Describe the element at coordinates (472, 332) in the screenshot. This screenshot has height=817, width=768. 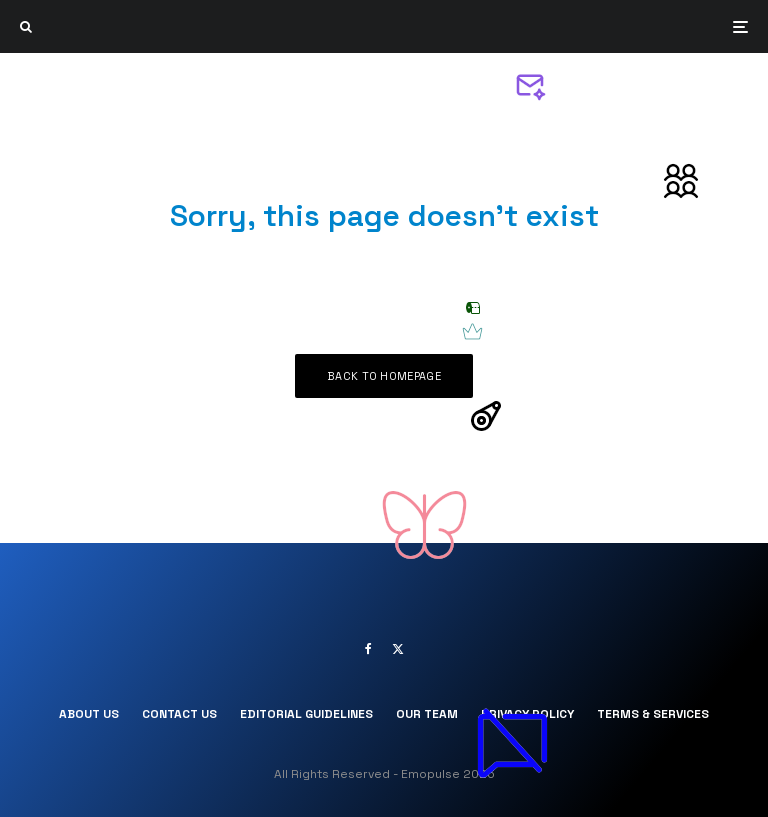
I see `indicates premium or pro membership status` at that location.